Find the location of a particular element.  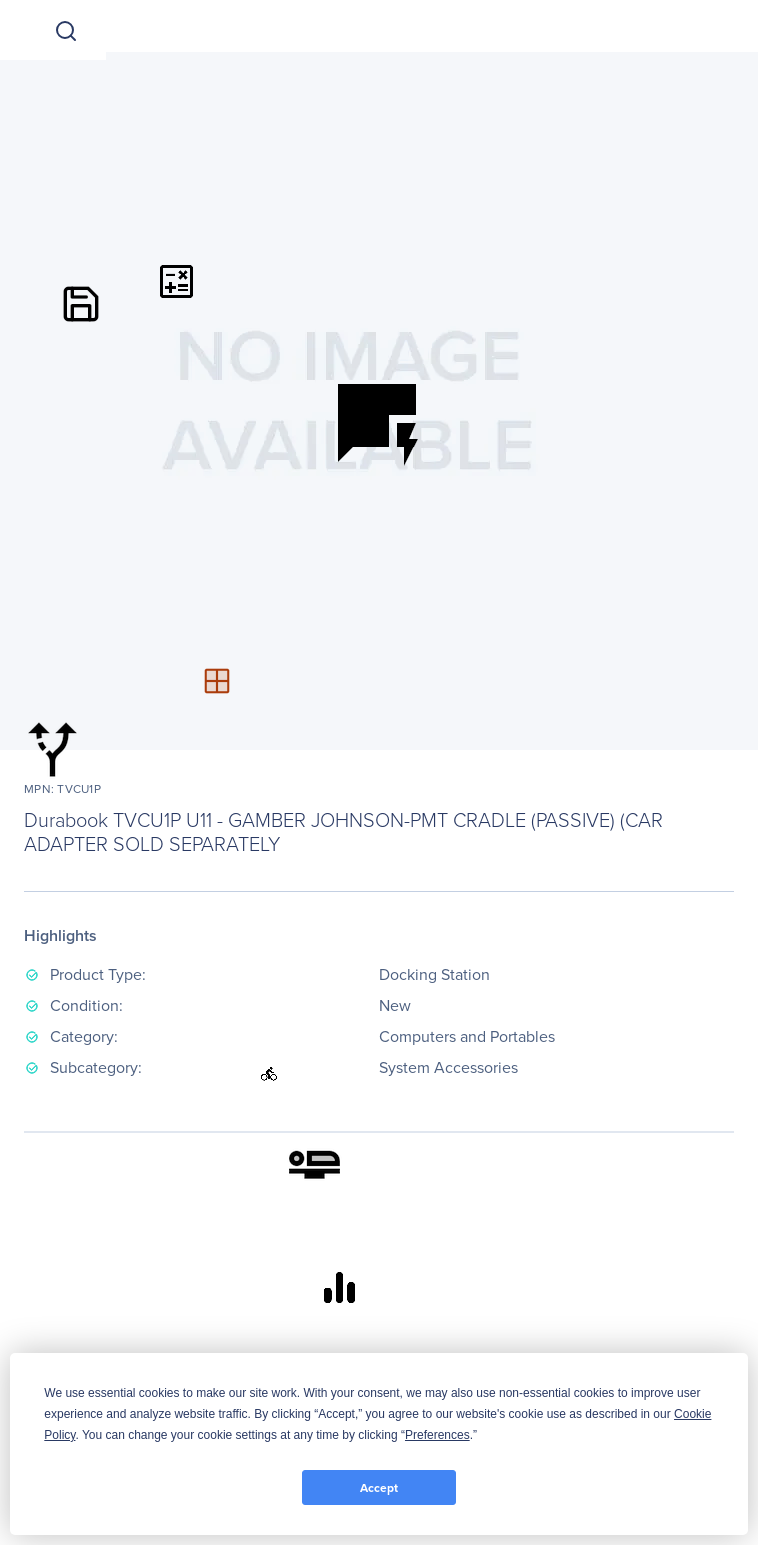

save current file or document is located at coordinates (81, 304).